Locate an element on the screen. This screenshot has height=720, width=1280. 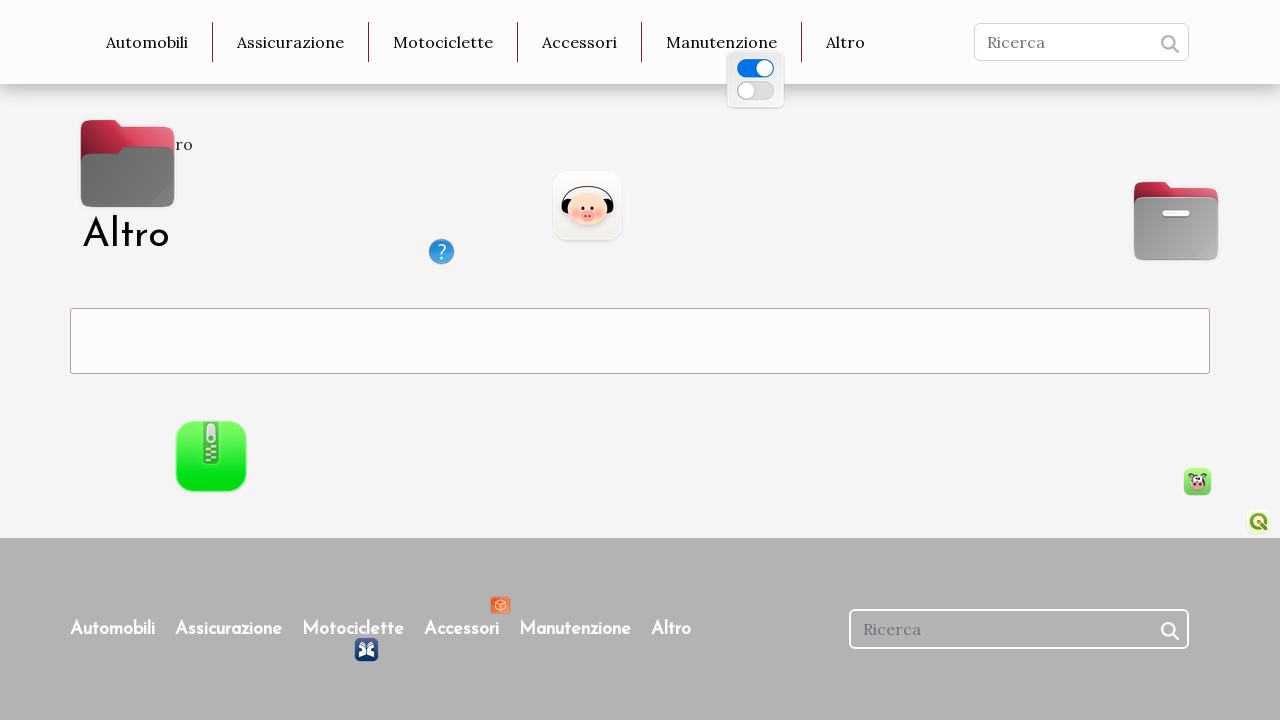
open JabRef reference manager is located at coordinates (366, 649).